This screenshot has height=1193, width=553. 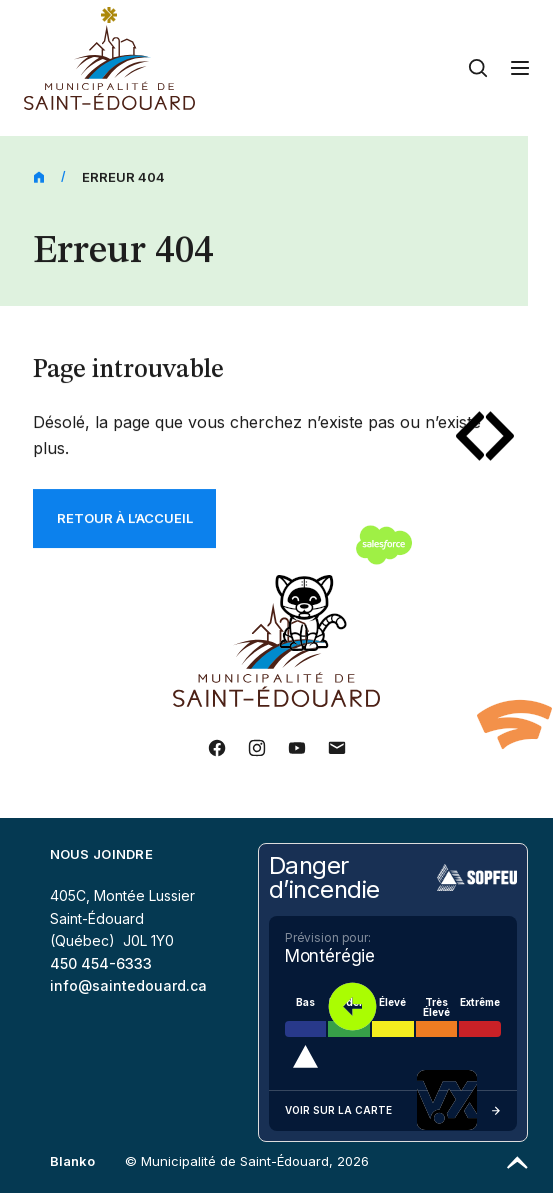 What do you see at coordinates (311, 613) in the screenshot?
I see `tekton CI/CD pipeline platform logo` at bounding box center [311, 613].